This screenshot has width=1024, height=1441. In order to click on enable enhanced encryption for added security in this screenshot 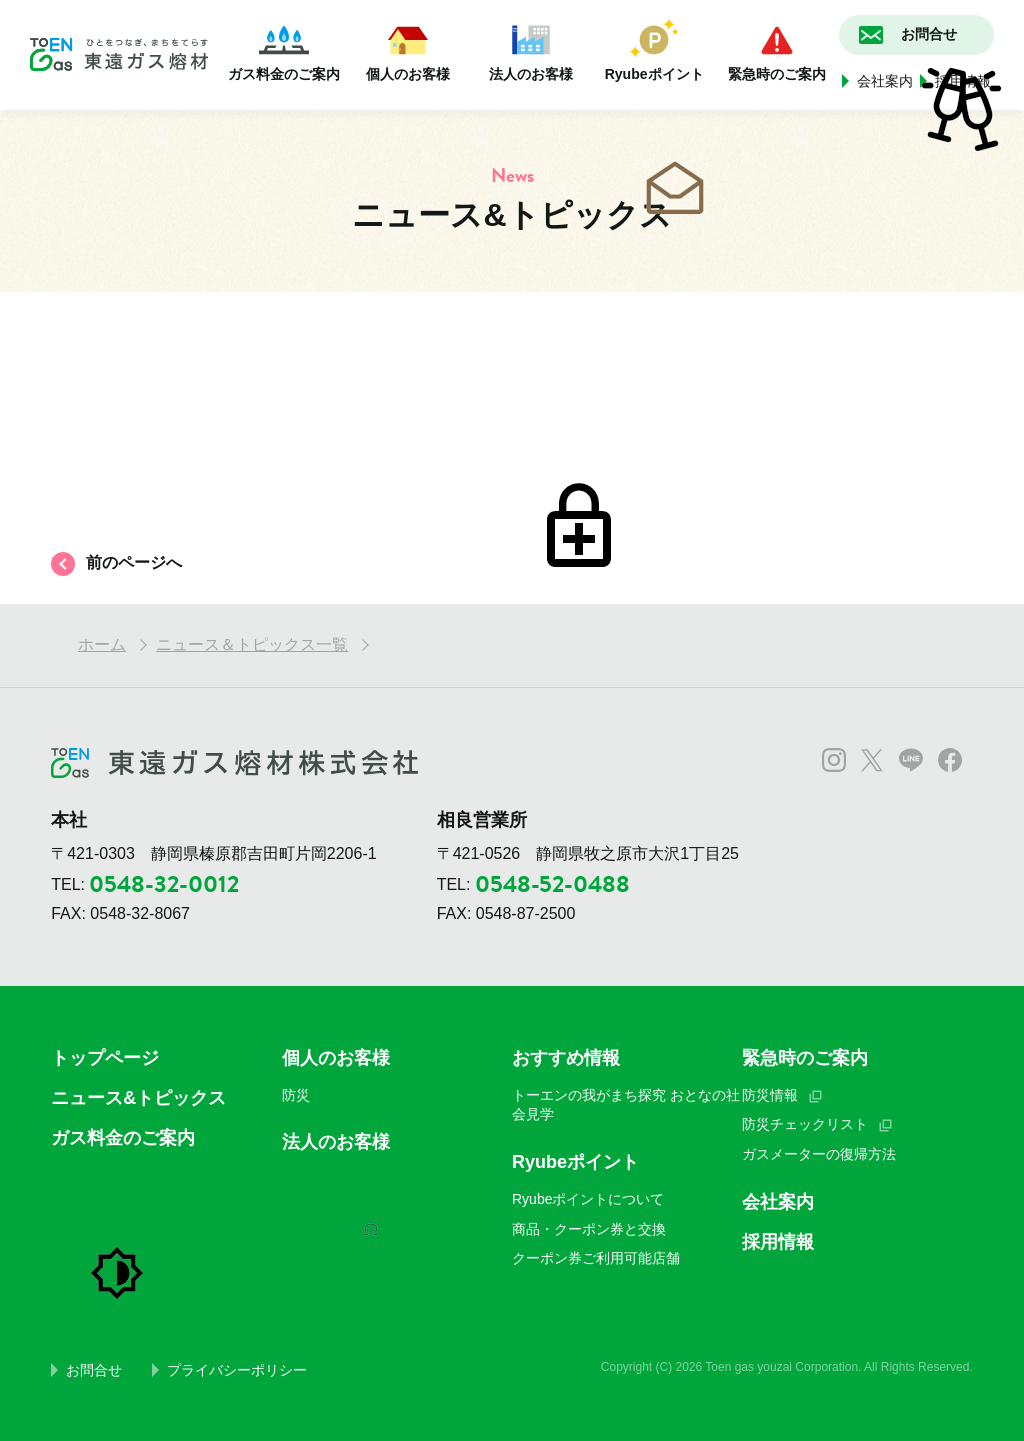, I will do `click(579, 527)`.